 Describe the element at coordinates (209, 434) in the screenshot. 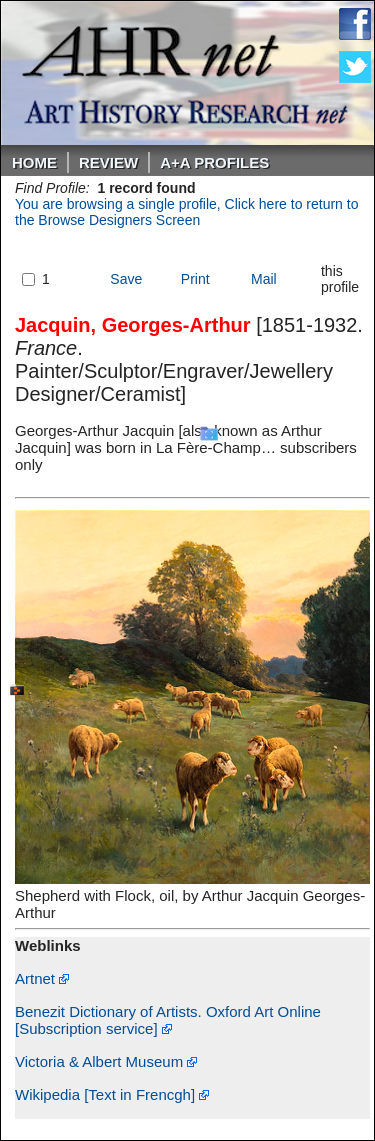

I see `open screenshots folder` at that location.